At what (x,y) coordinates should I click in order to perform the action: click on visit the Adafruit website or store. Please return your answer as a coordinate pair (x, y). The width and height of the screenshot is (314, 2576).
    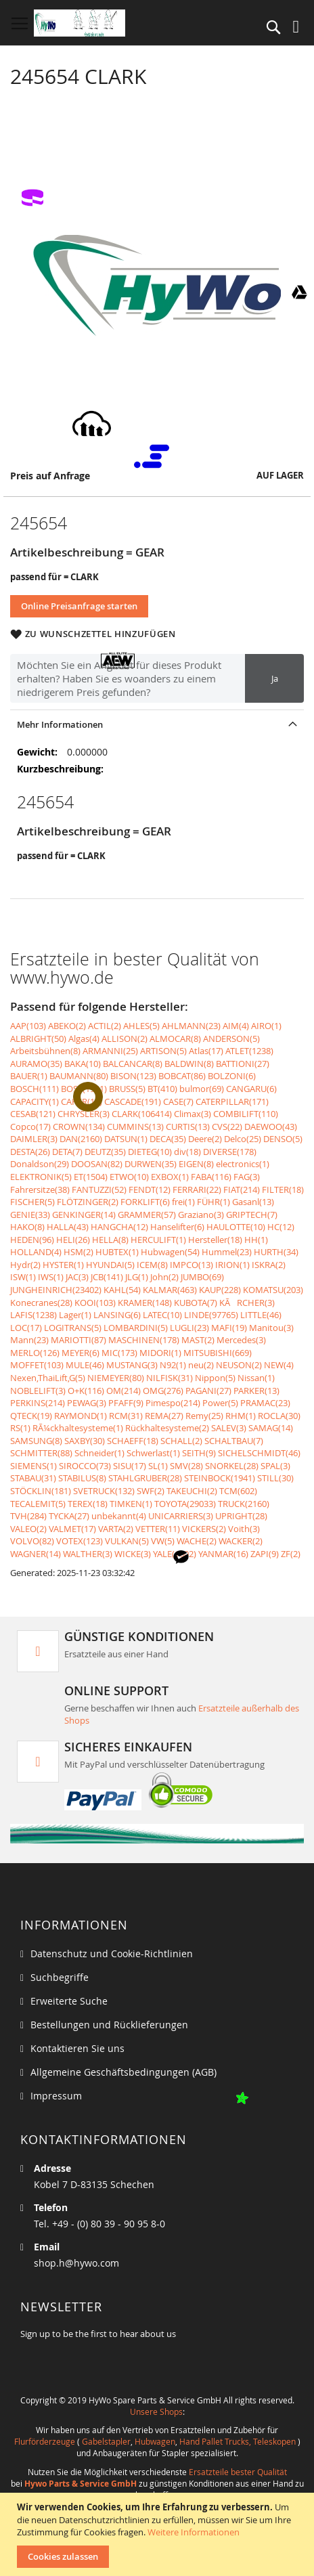
    Looking at the image, I should click on (242, 2098).